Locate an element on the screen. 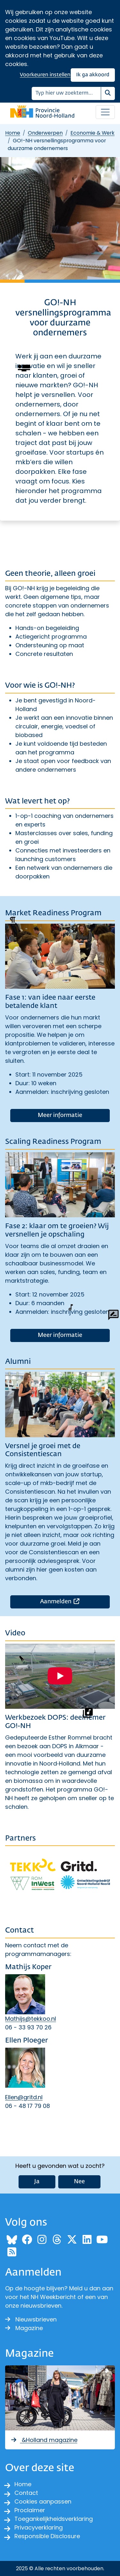 The height and width of the screenshot is (2576, 120). select flat bed seat option for flight is located at coordinates (24, 368).